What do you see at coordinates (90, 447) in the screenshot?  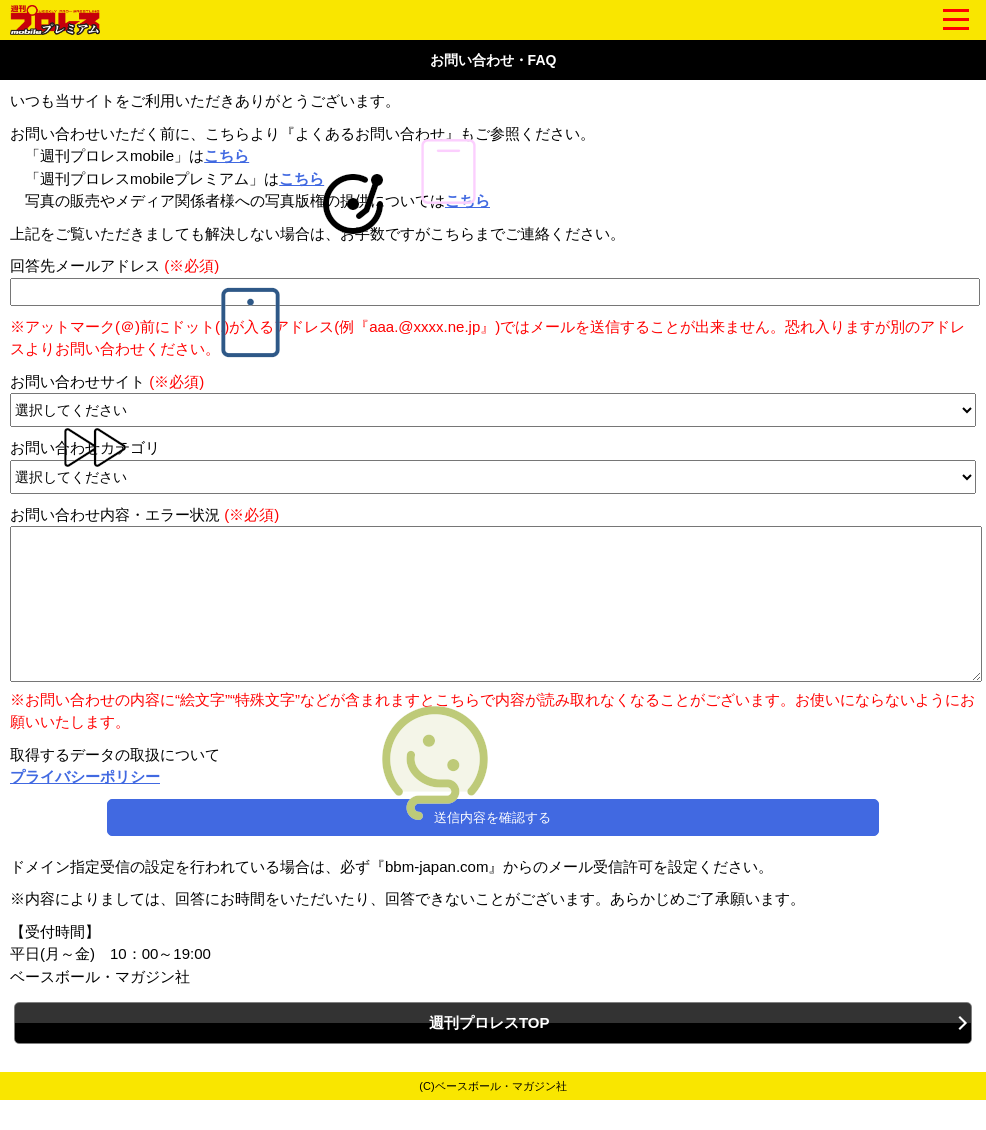 I see `skip forward in media playback` at bounding box center [90, 447].